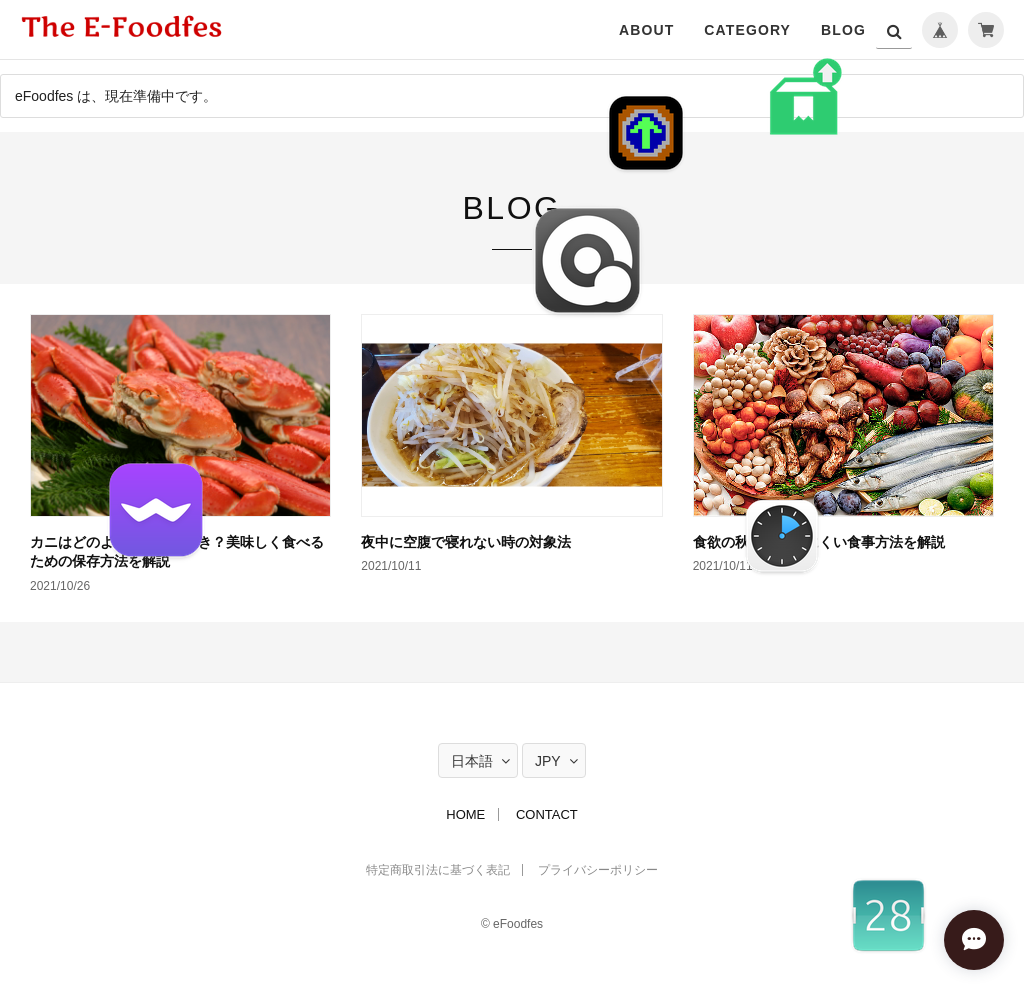 This screenshot has height=990, width=1024. I want to click on open the calendar app, so click(888, 915).